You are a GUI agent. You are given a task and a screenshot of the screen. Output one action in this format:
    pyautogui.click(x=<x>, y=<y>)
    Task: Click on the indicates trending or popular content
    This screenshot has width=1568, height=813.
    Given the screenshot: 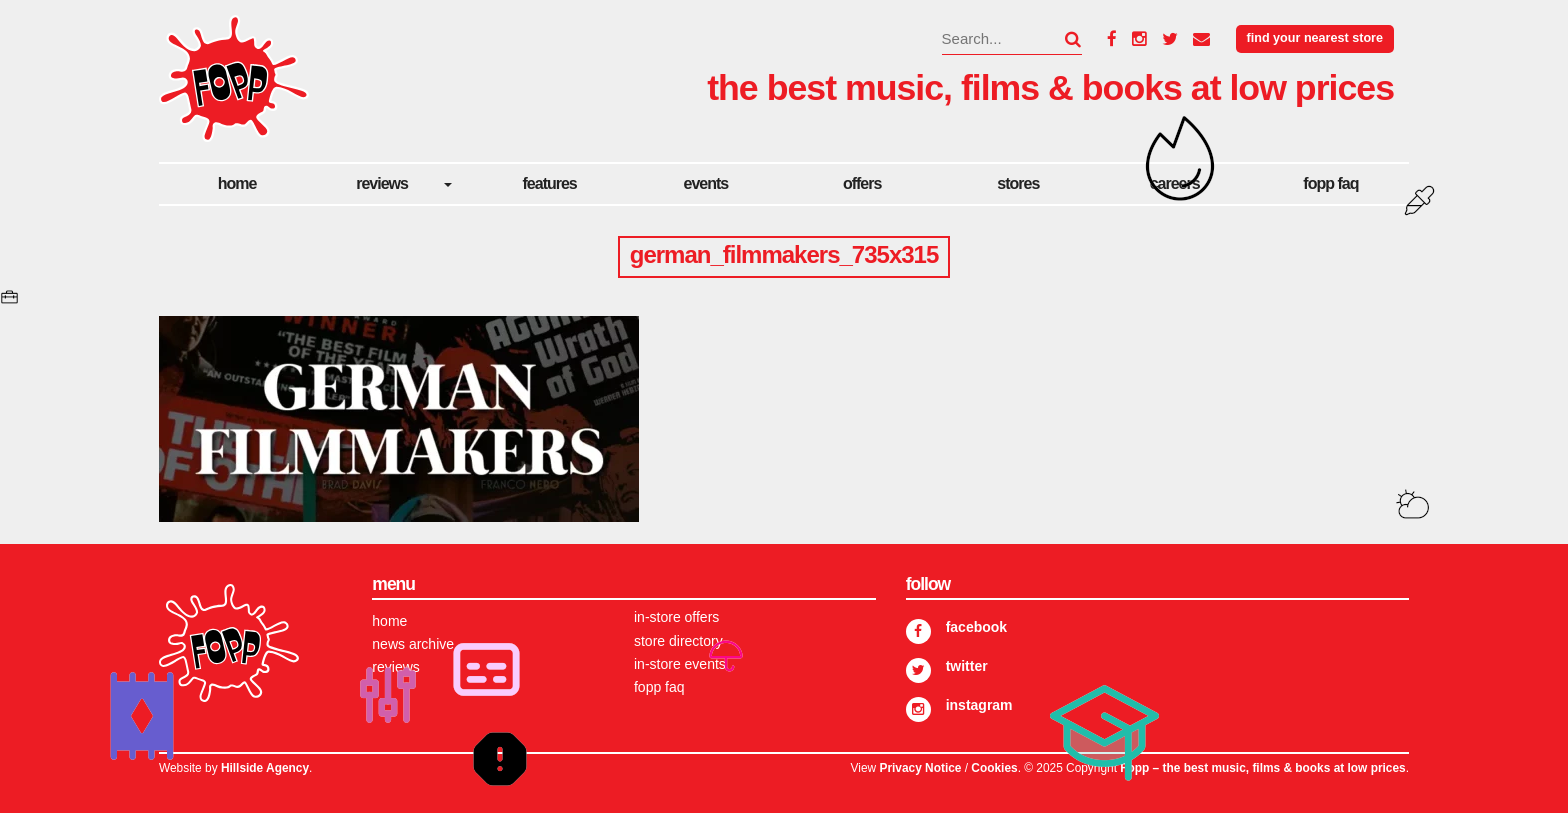 What is the action you would take?
    pyautogui.click(x=1180, y=160)
    